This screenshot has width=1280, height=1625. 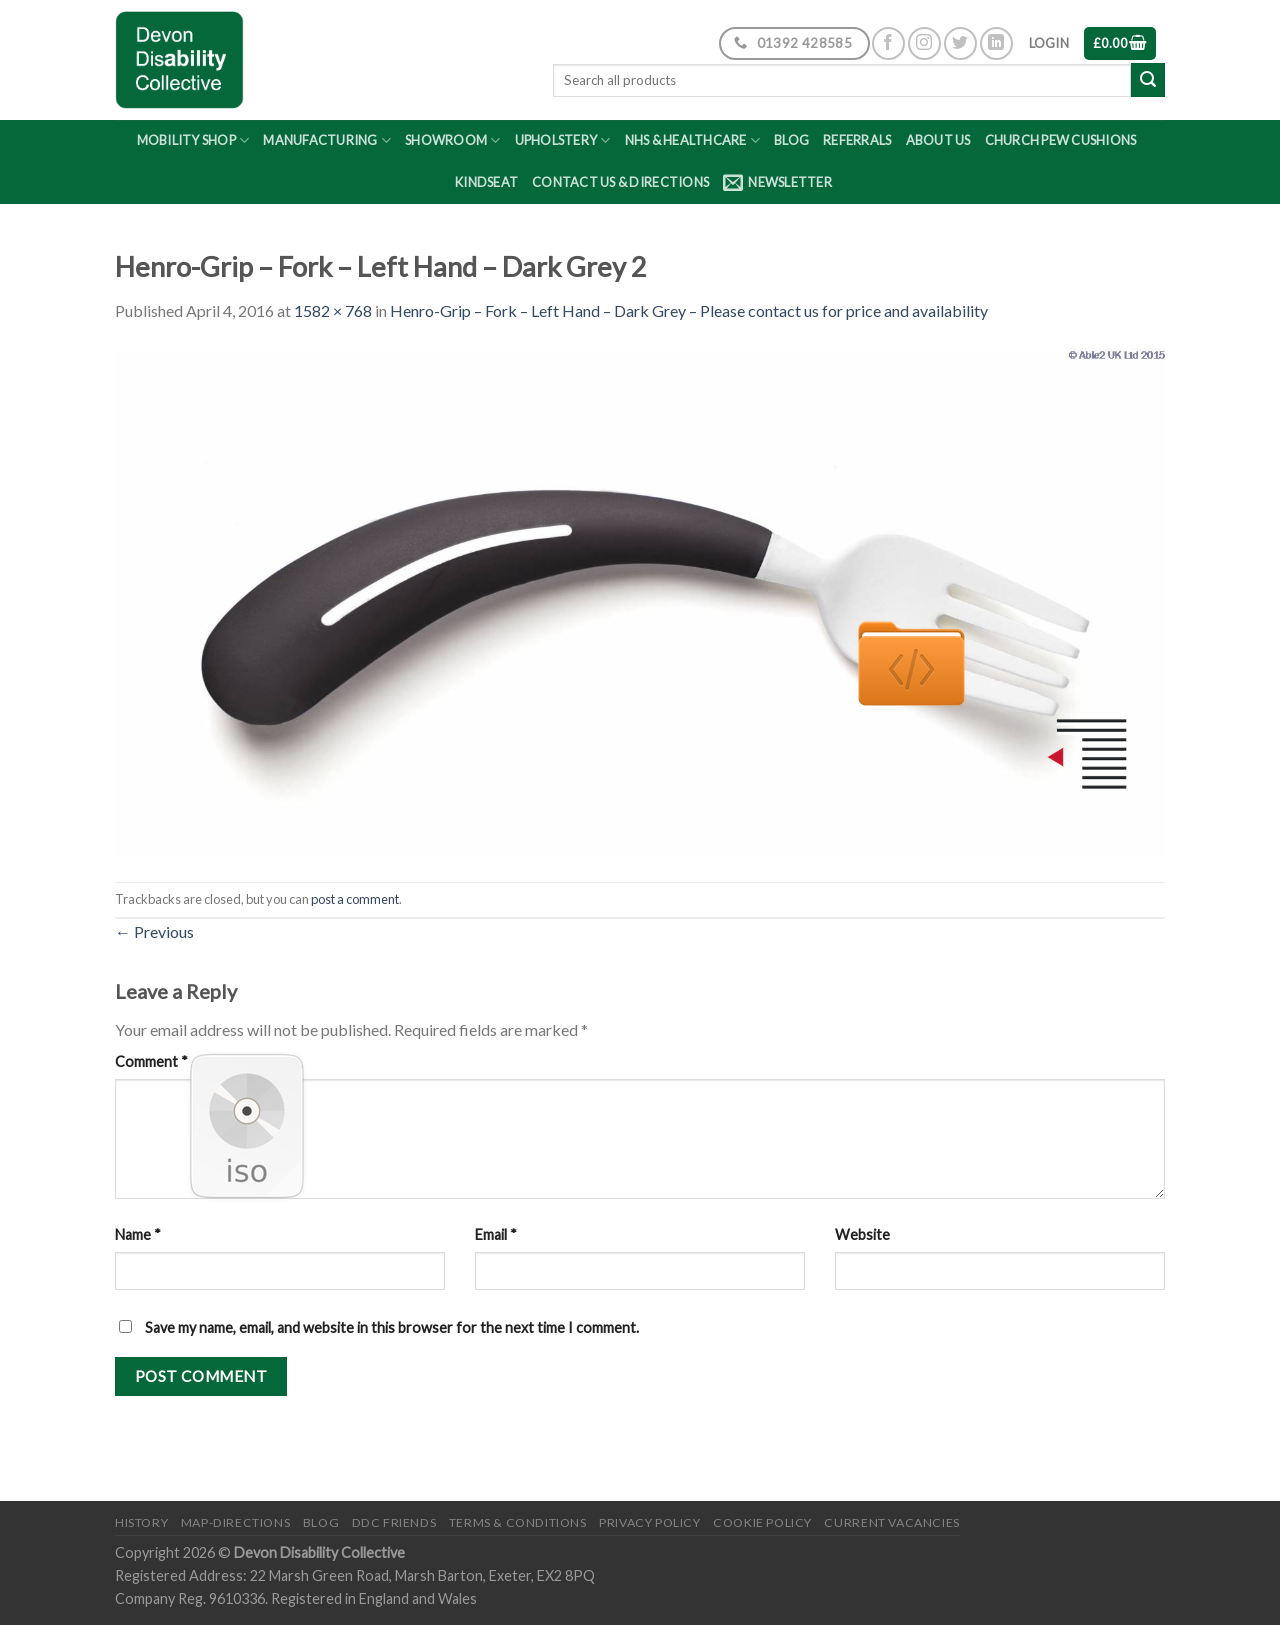 I want to click on open folder containing code or development files, so click(x=911, y=663).